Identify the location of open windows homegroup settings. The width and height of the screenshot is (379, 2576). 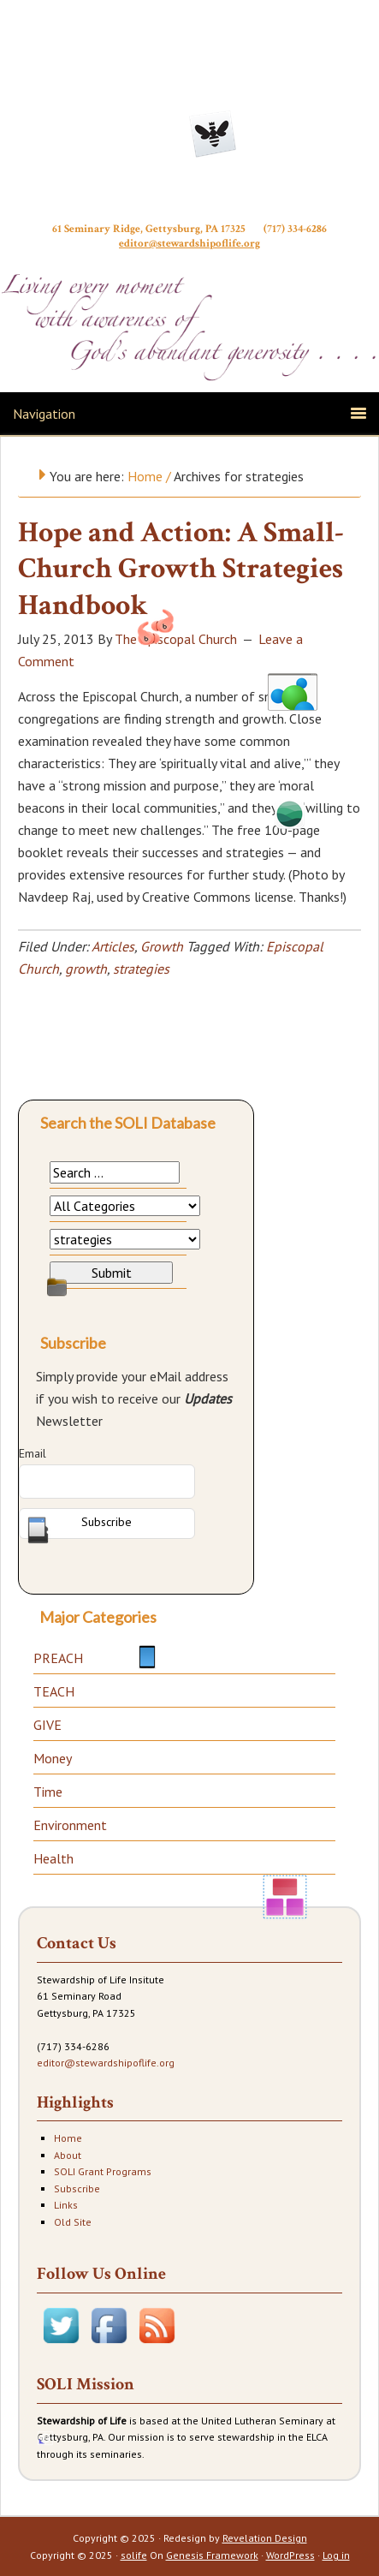
(293, 692).